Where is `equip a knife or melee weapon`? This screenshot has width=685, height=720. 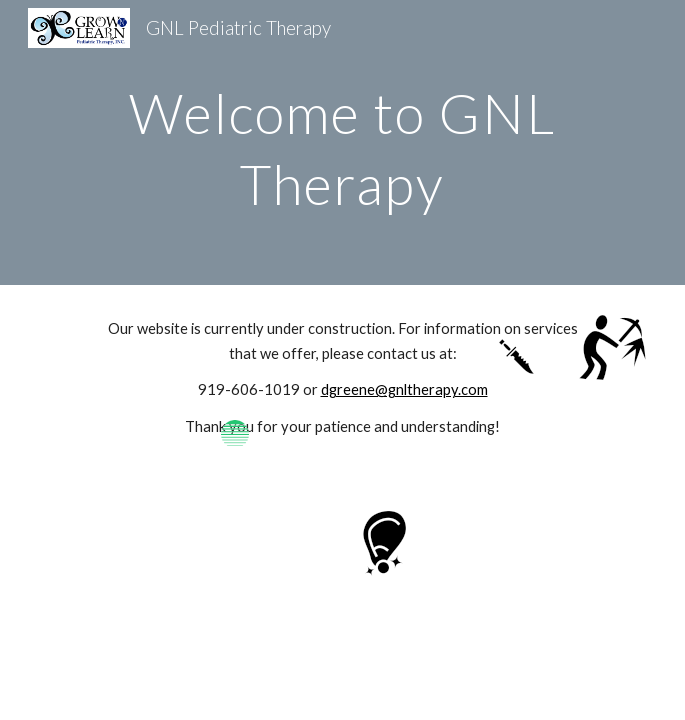
equip a knife or melee weapon is located at coordinates (516, 356).